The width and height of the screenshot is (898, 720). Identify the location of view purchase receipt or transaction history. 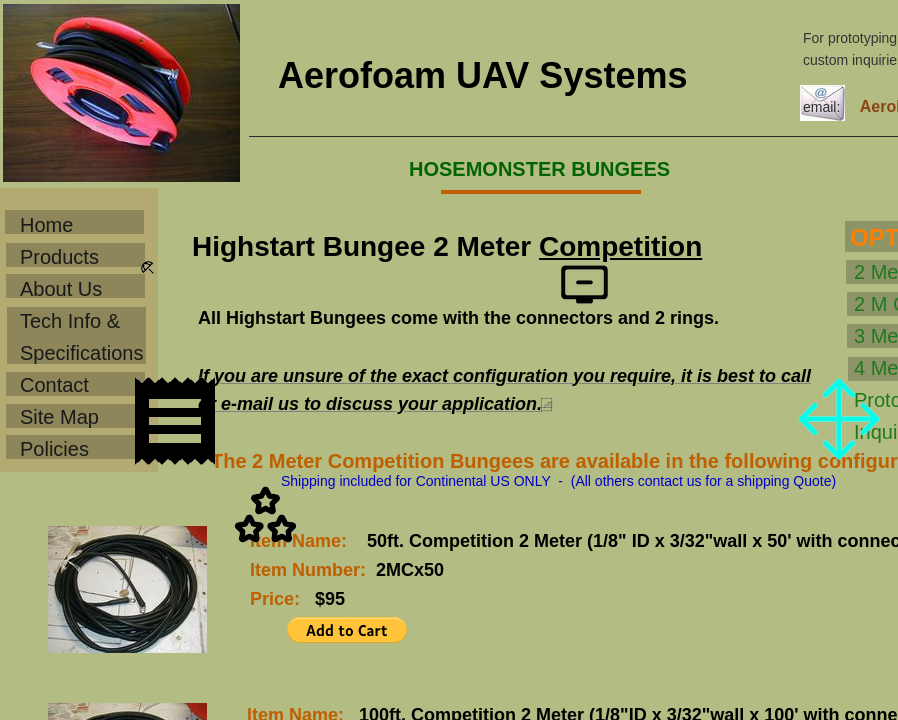
(175, 421).